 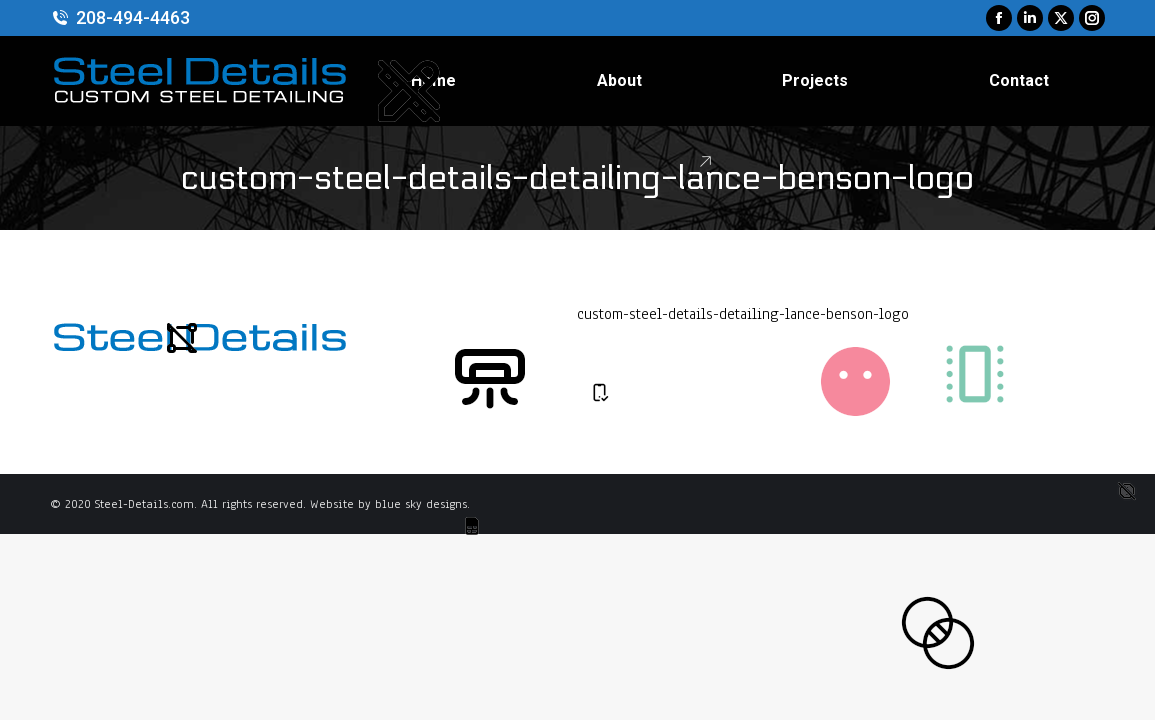 What do you see at coordinates (705, 161) in the screenshot?
I see `open link in new tab or window` at bounding box center [705, 161].